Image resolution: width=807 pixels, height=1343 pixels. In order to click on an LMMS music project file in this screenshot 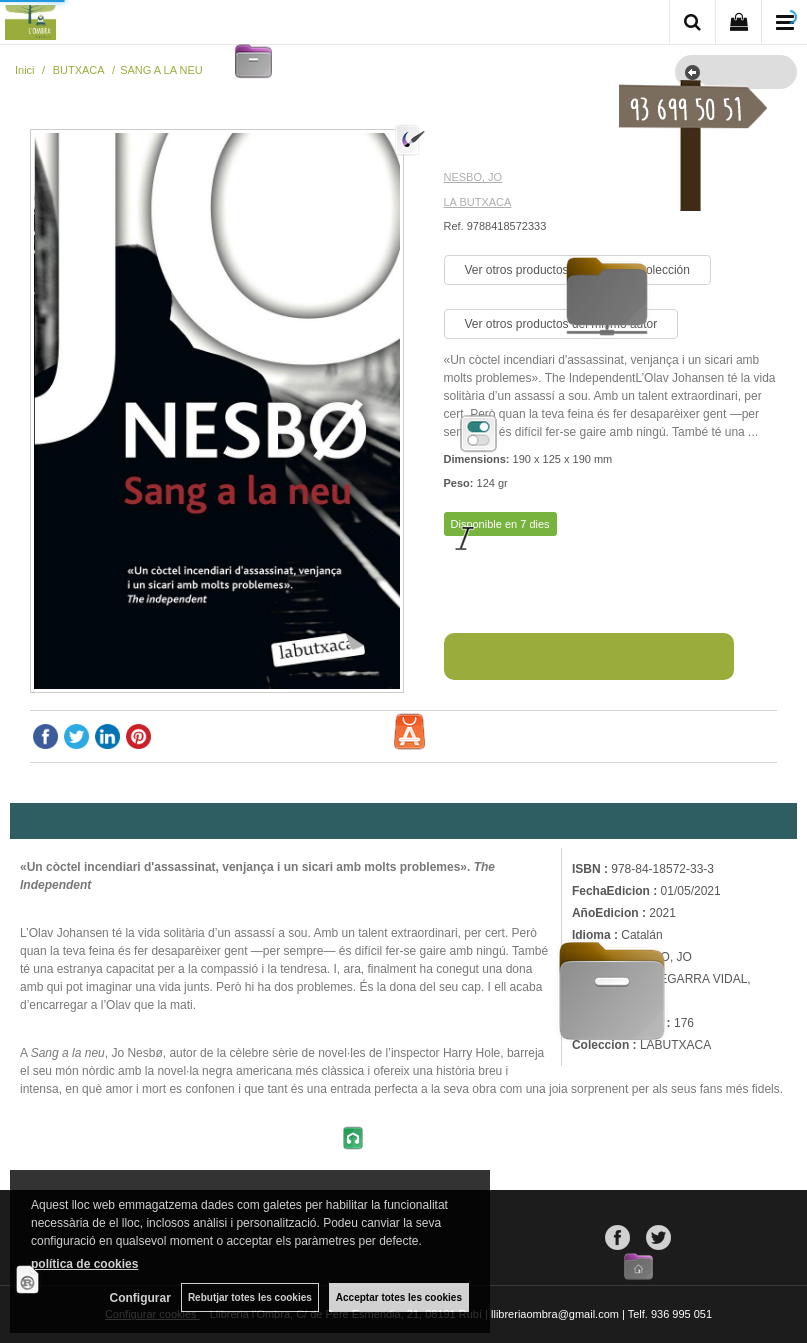, I will do `click(353, 1138)`.